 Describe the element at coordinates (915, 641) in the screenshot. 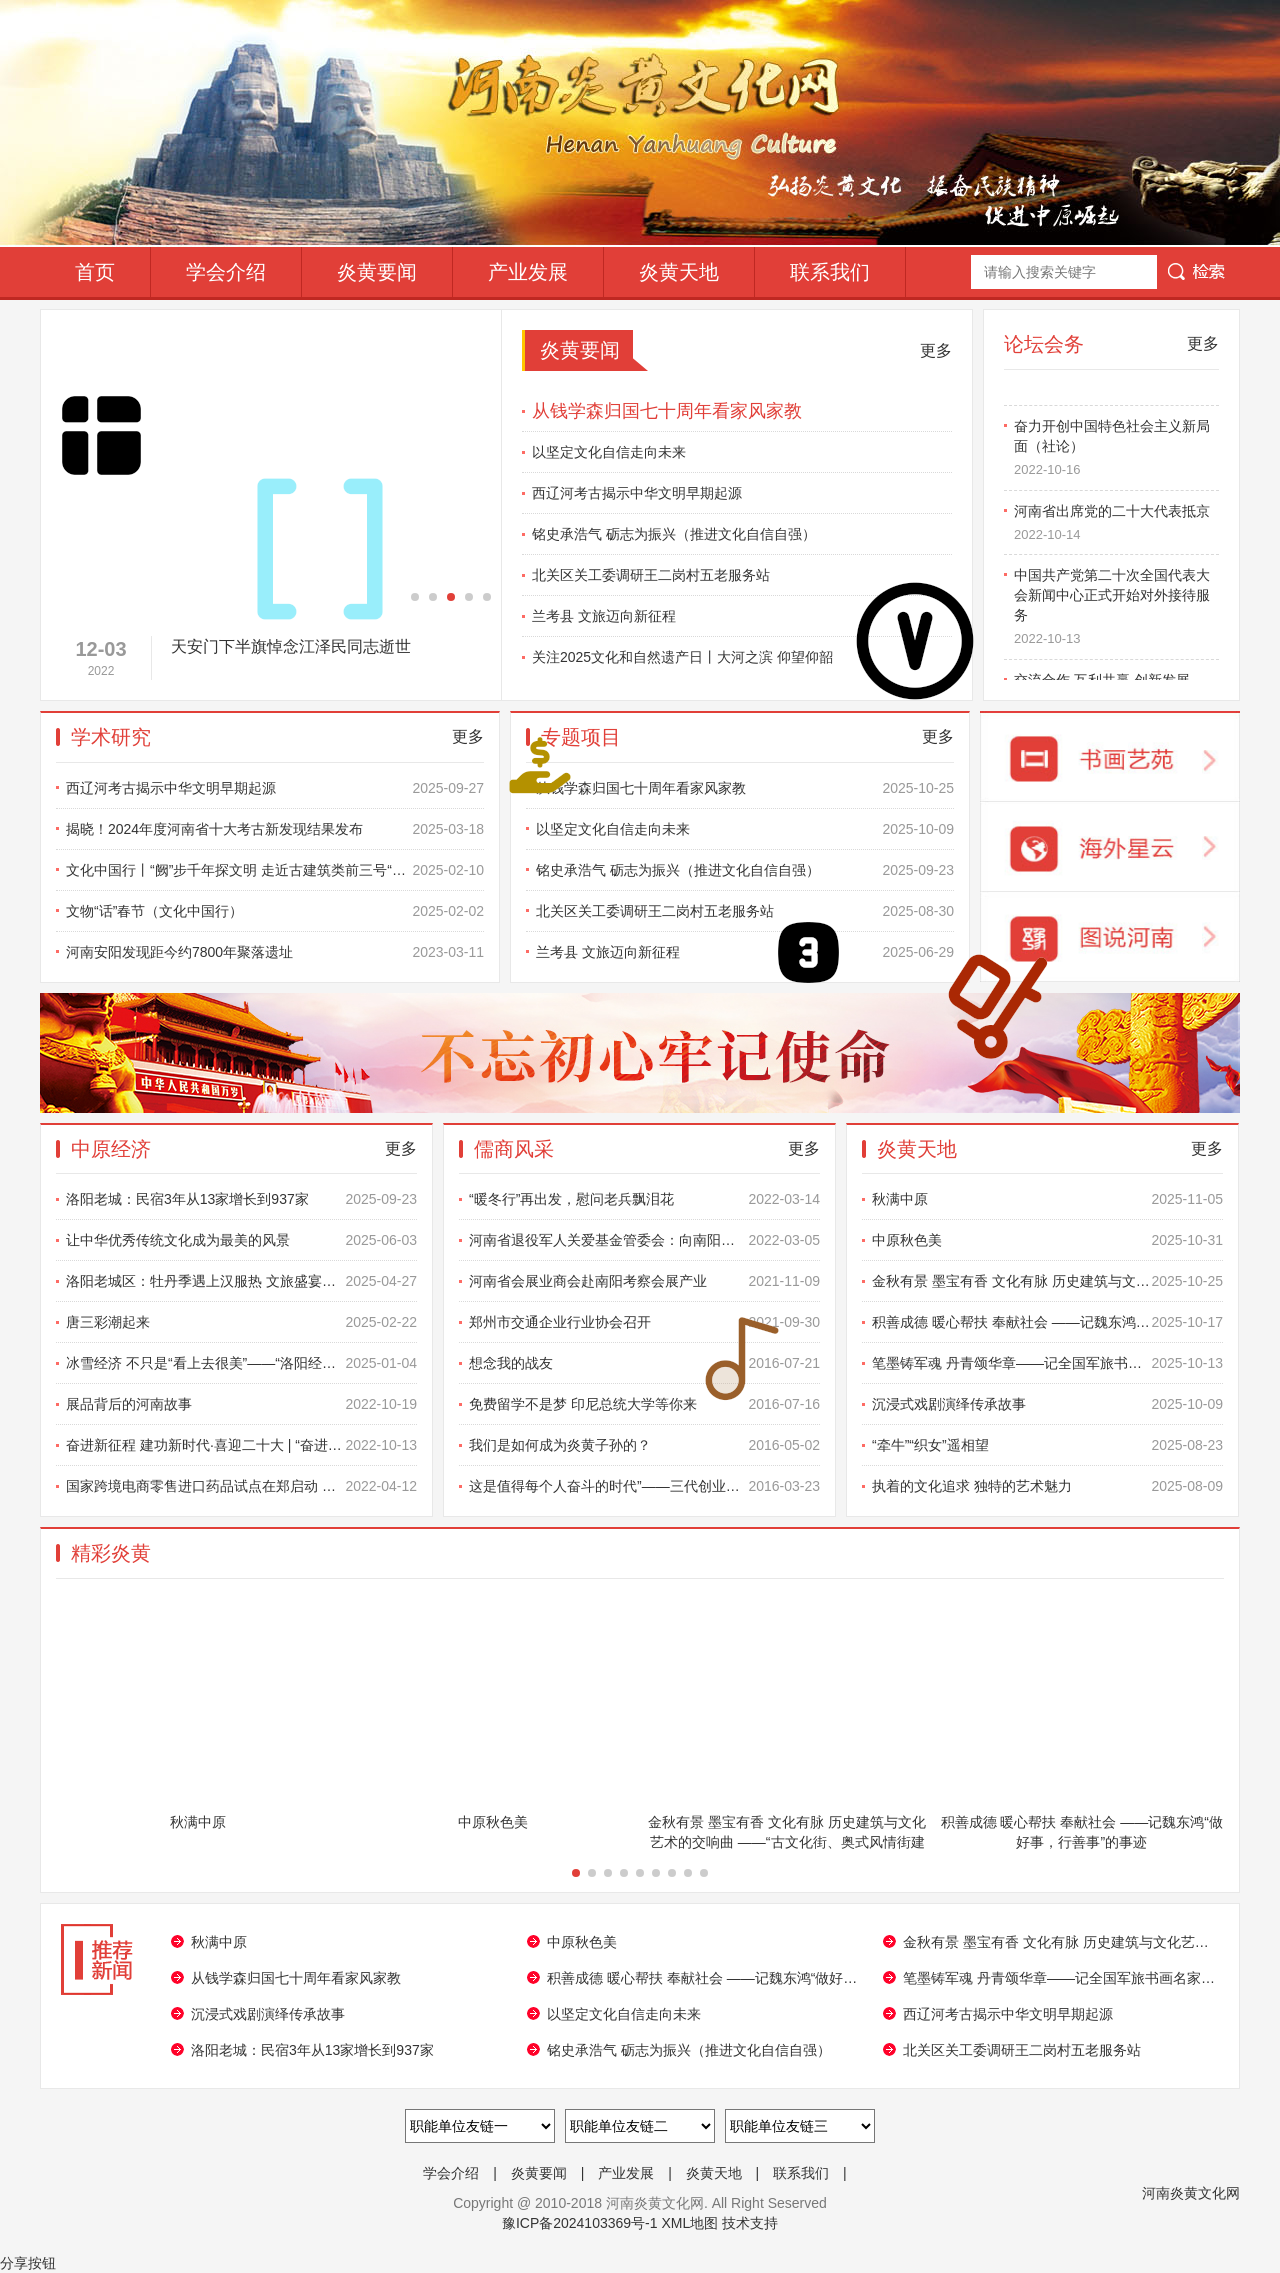

I see `indicates a verified status or account` at that location.